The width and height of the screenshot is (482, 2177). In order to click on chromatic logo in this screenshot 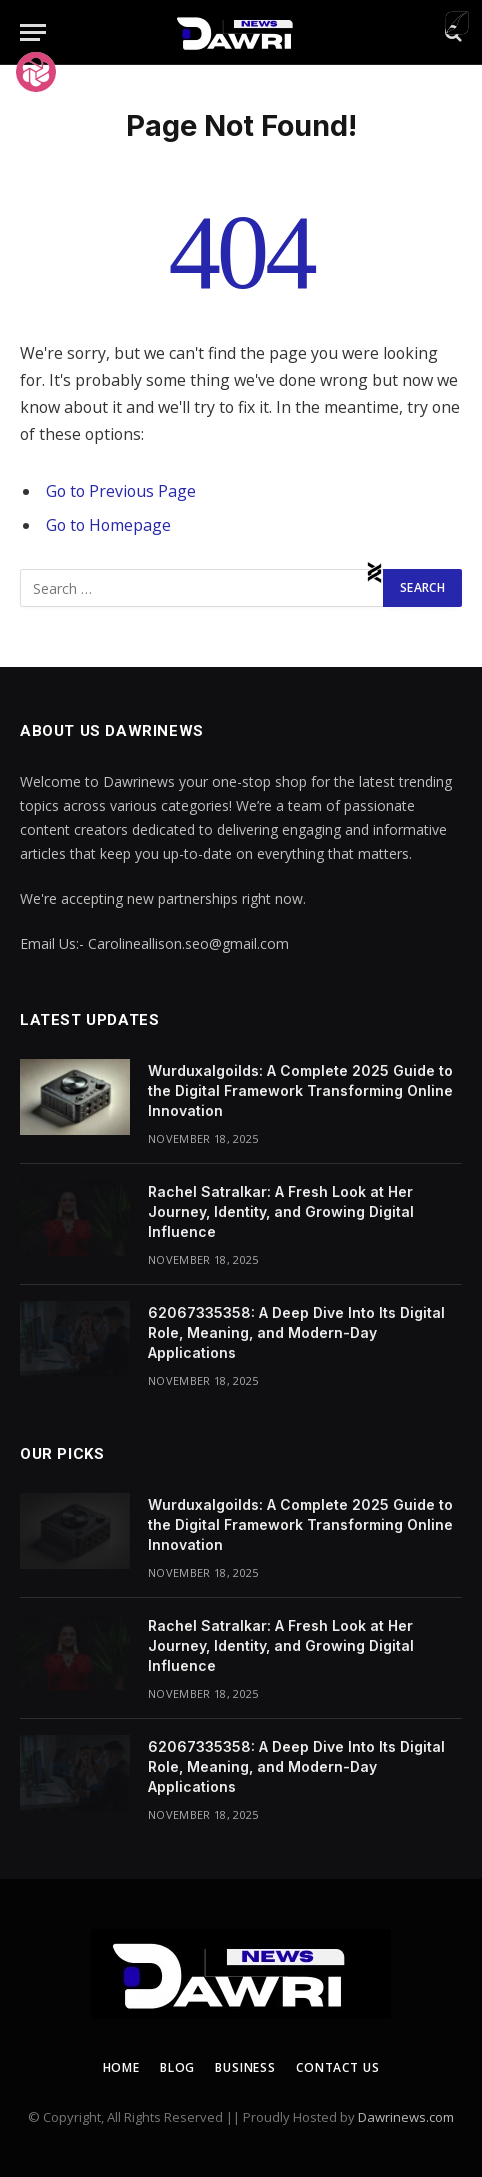, I will do `click(36, 72)`.